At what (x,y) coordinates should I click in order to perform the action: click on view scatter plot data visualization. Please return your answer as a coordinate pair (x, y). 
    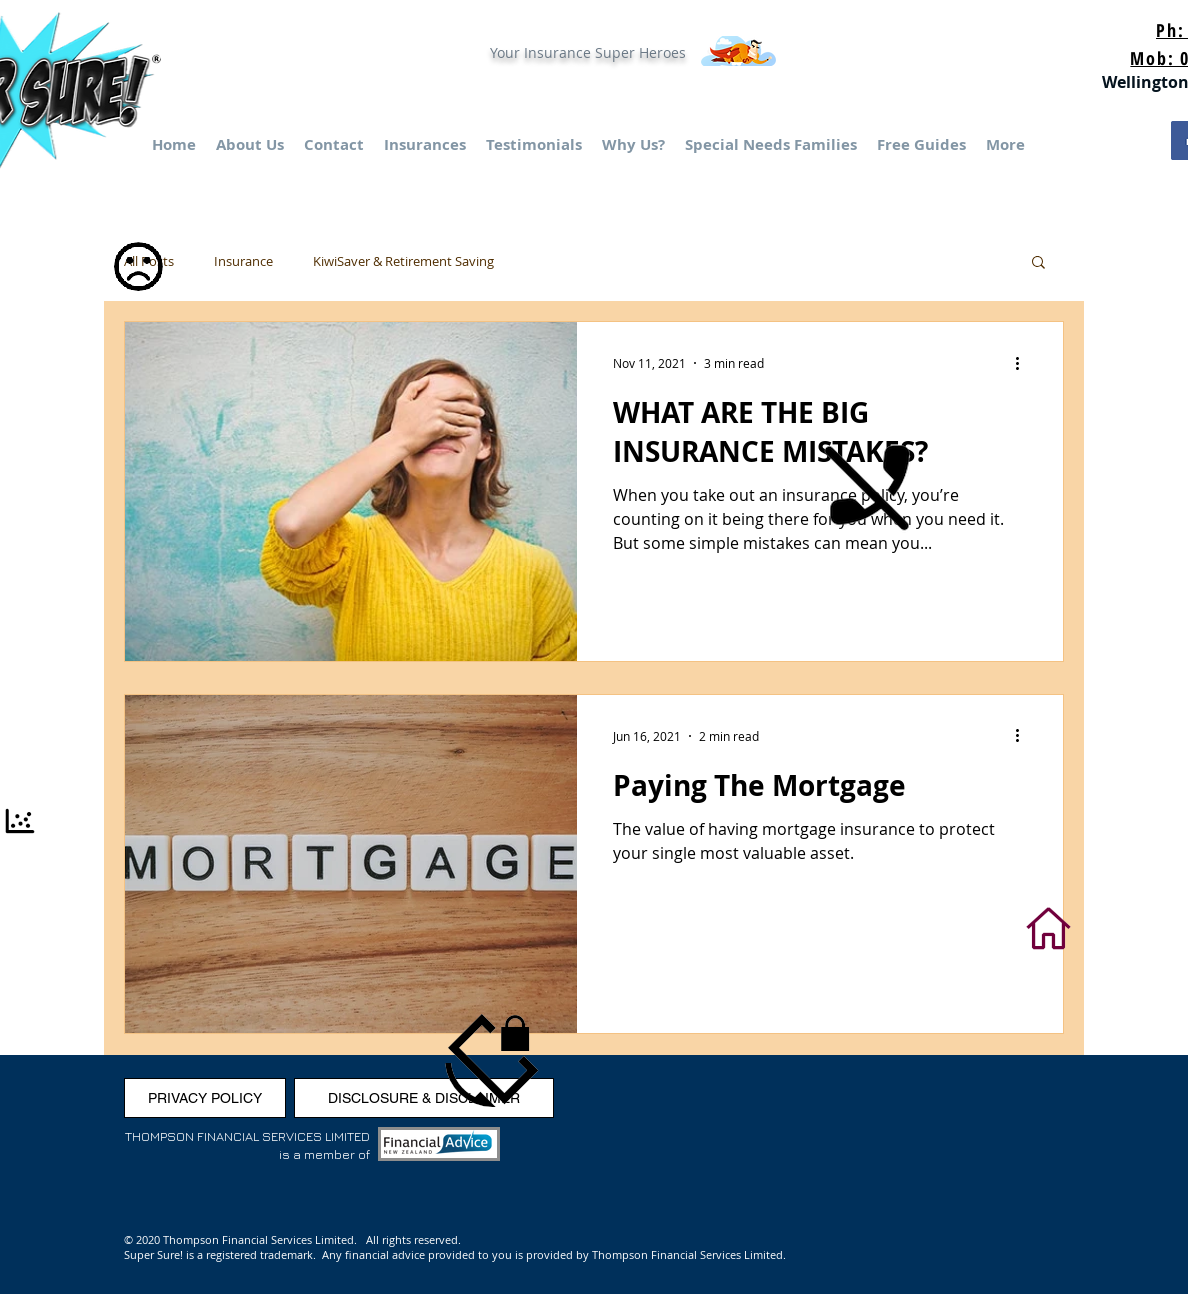
    Looking at the image, I should click on (20, 821).